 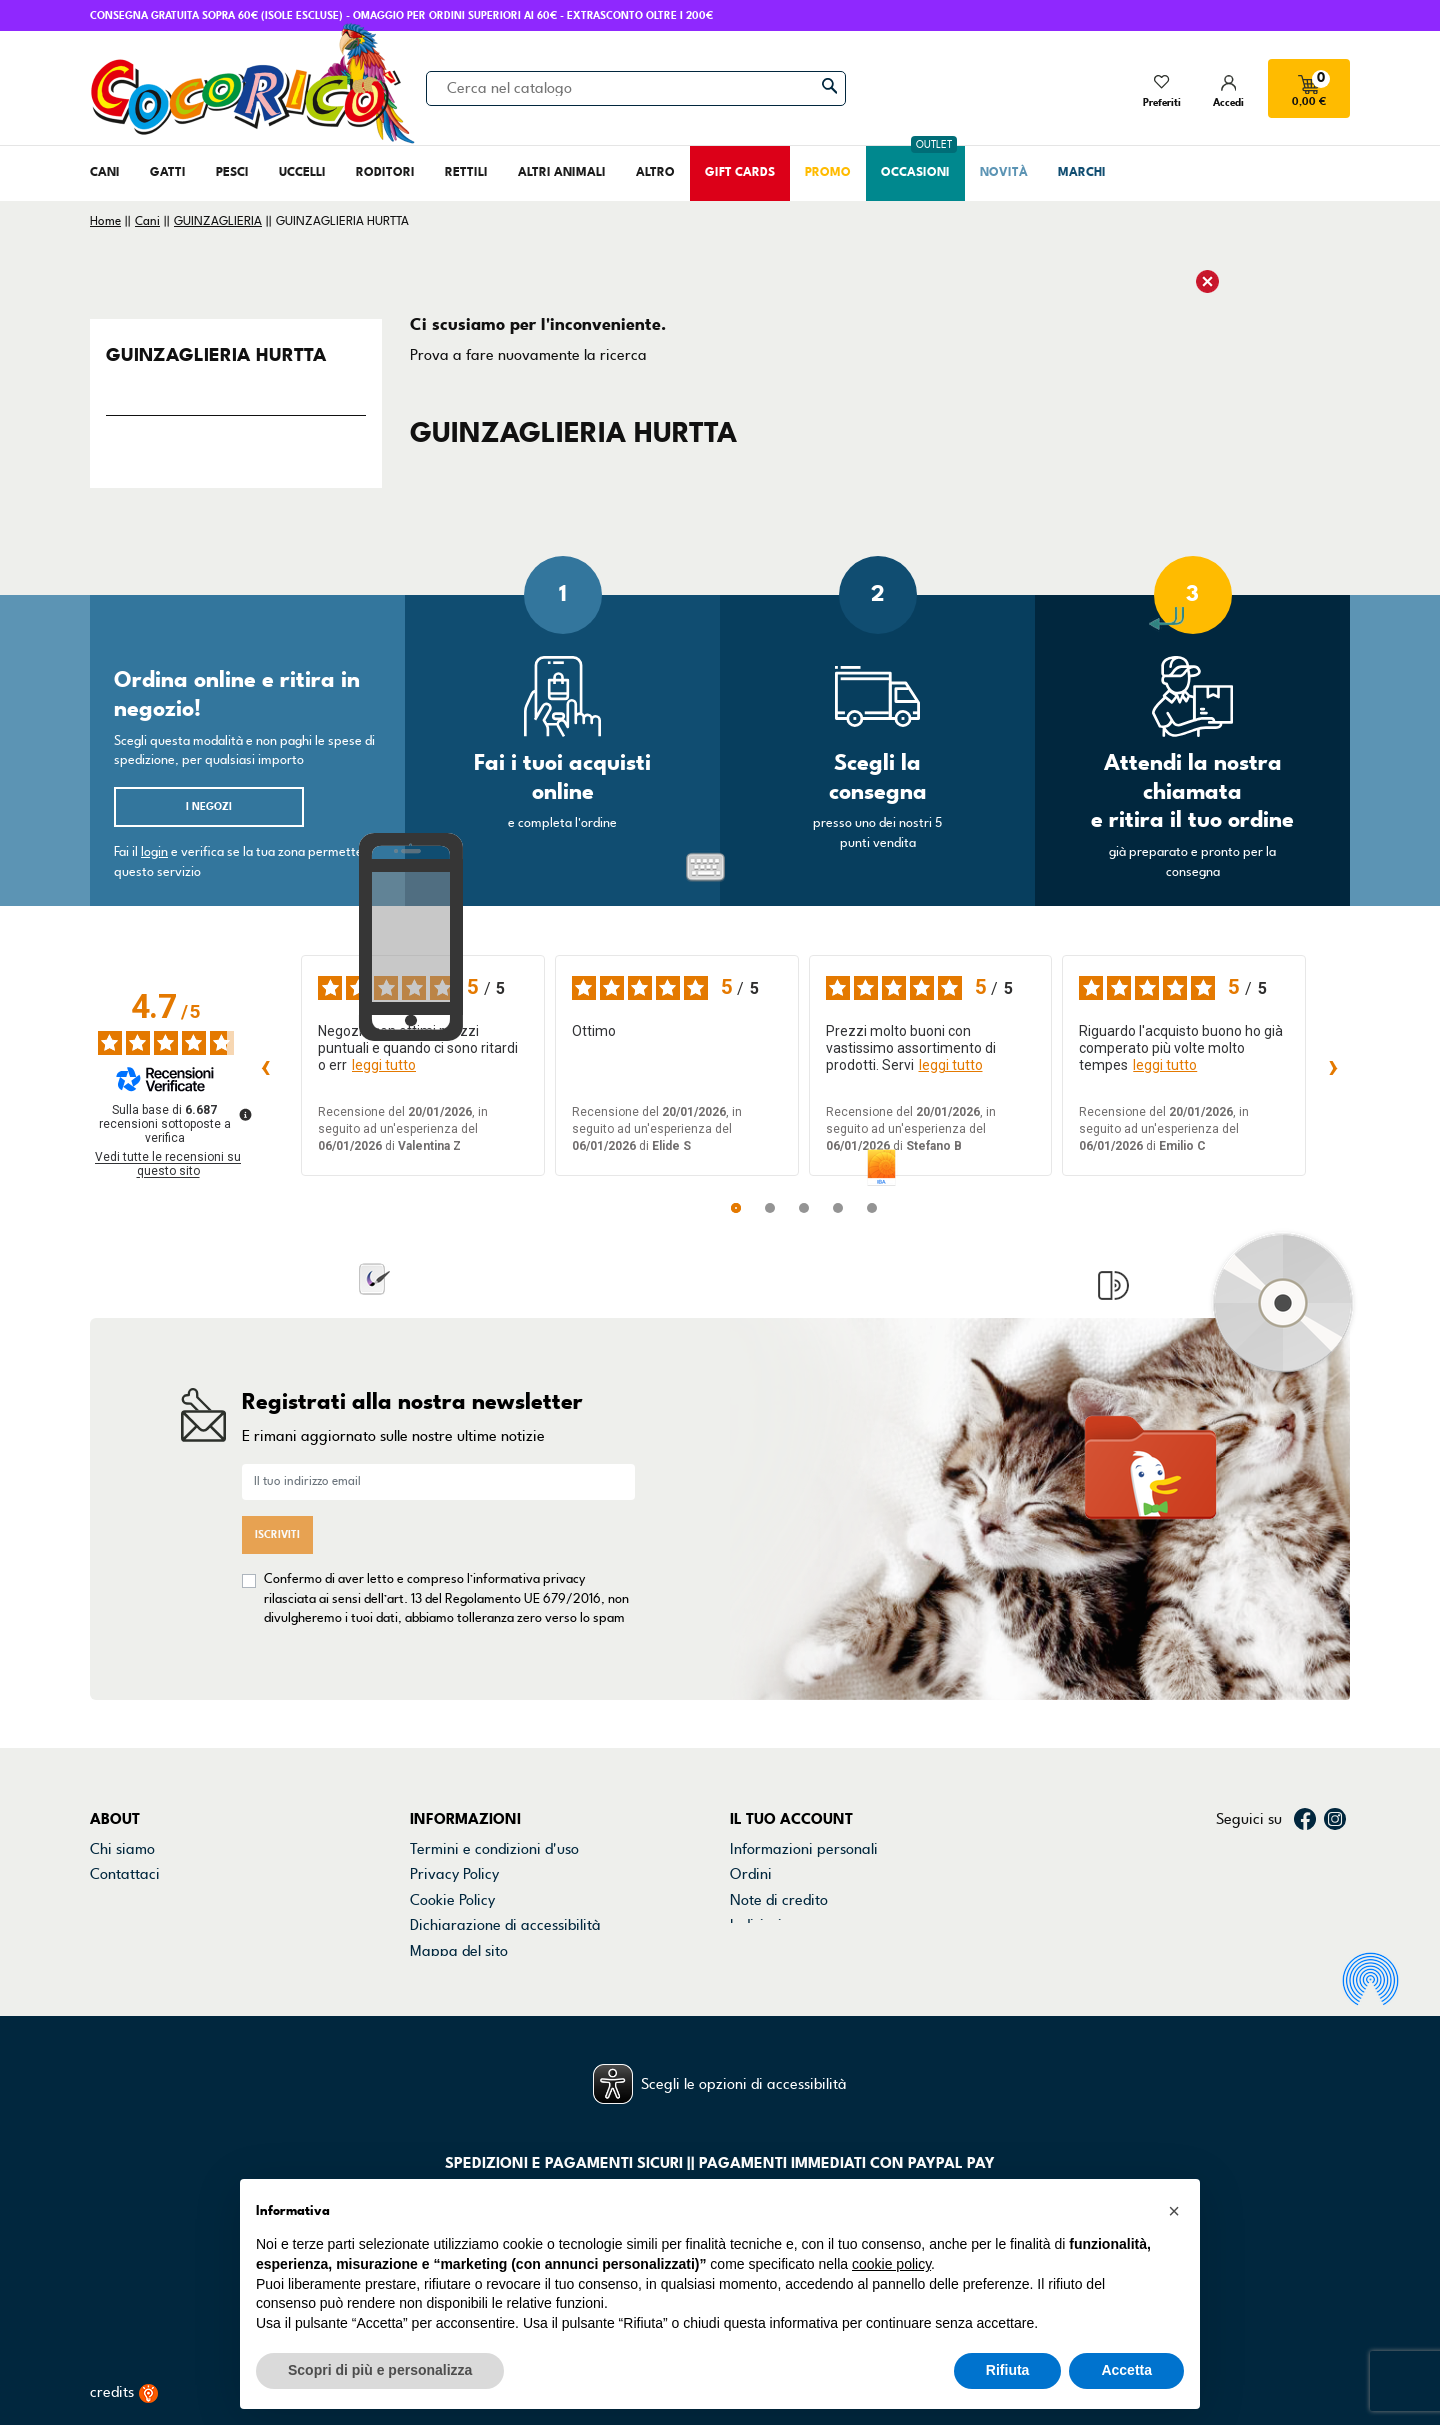 I want to click on indicates a connected multimedia device, so click(x=411, y=937).